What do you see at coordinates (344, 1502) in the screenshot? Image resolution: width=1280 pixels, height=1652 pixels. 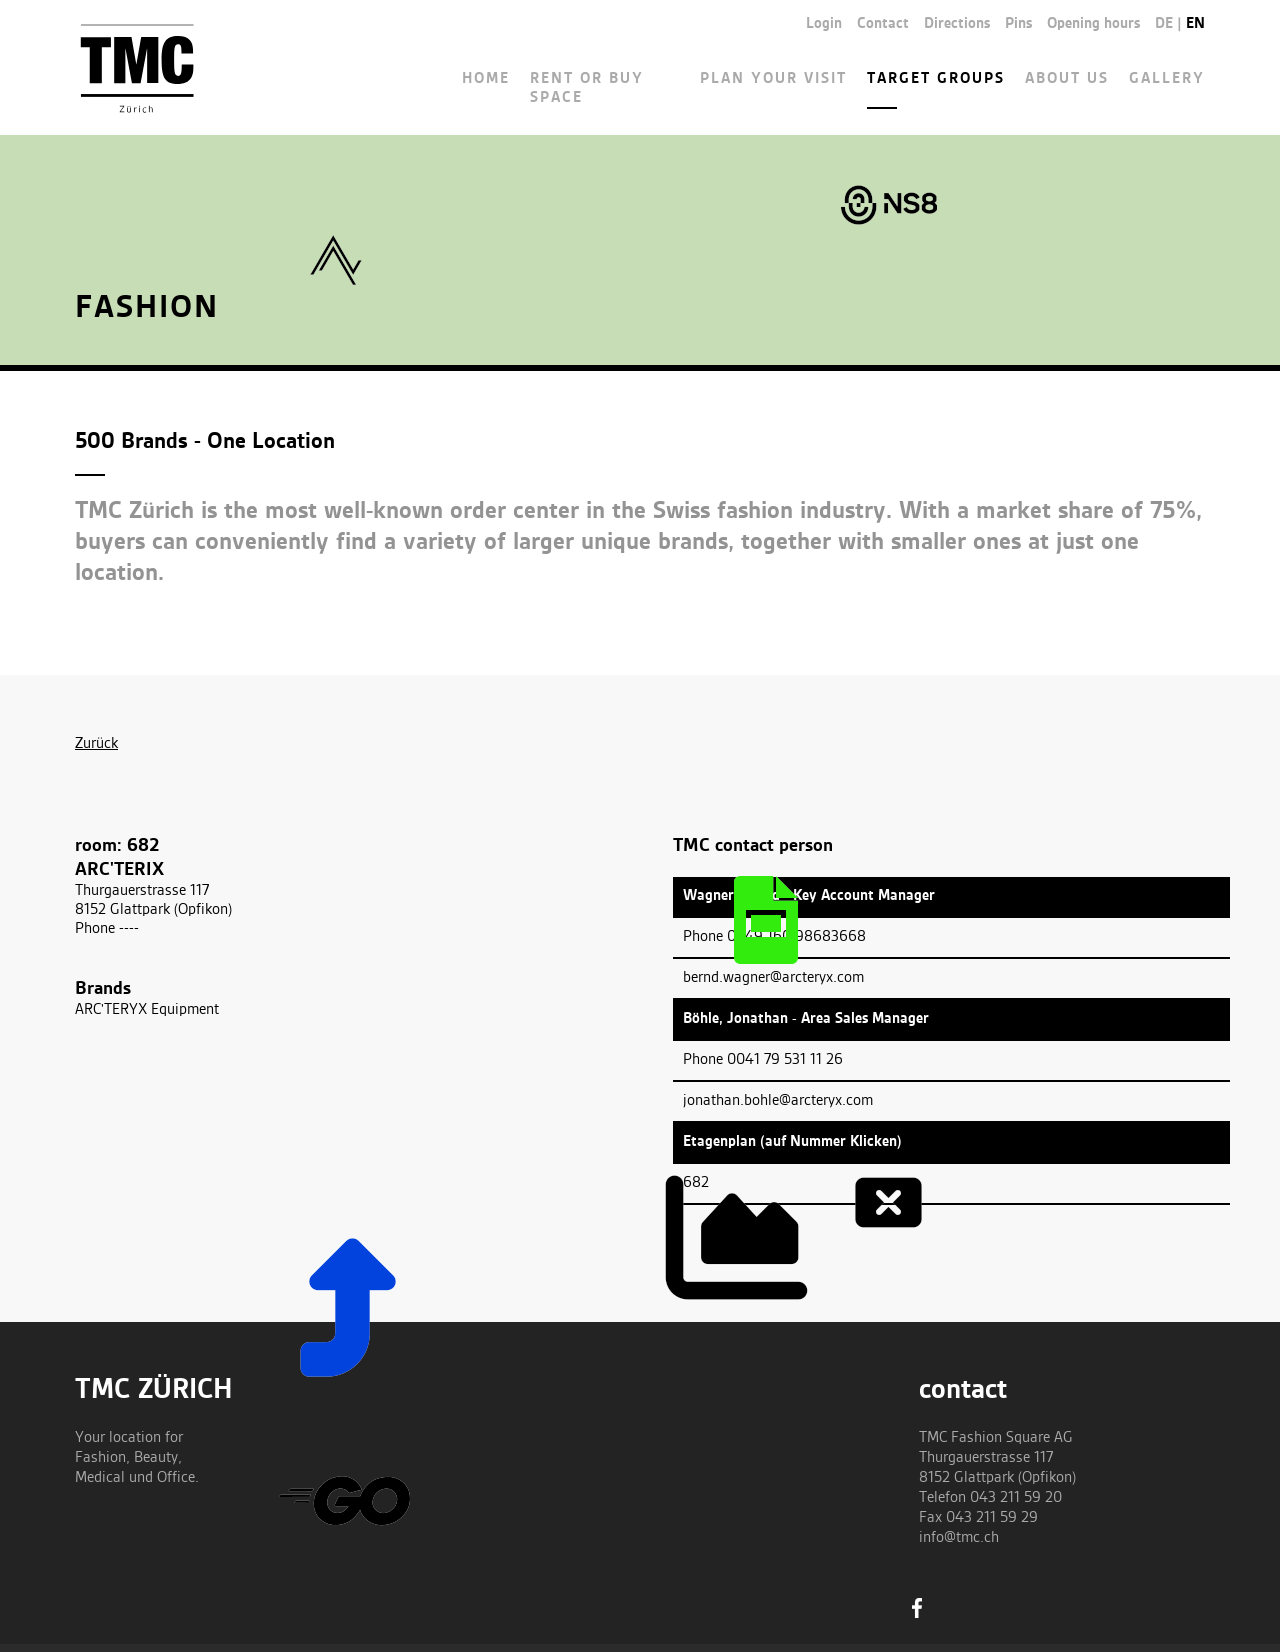 I see `go programming language logo` at bounding box center [344, 1502].